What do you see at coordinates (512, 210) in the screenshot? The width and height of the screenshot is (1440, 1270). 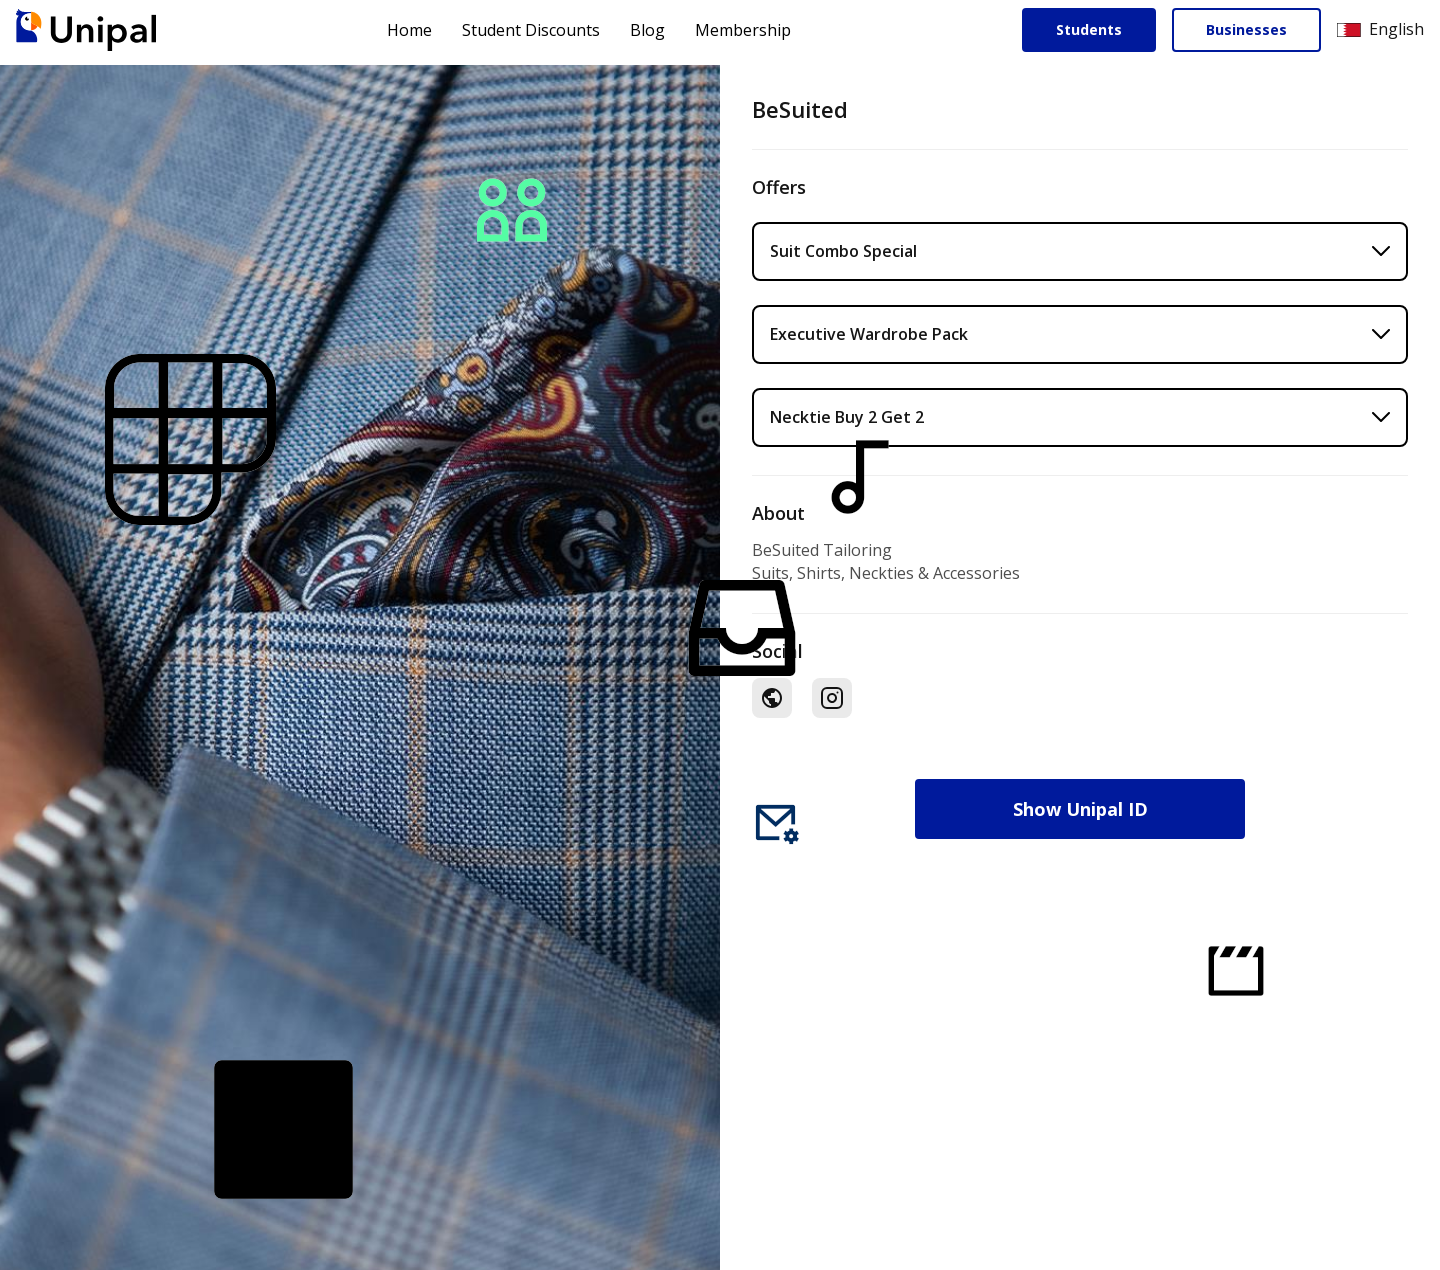 I see `view group members` at bounding box center [512, 210].